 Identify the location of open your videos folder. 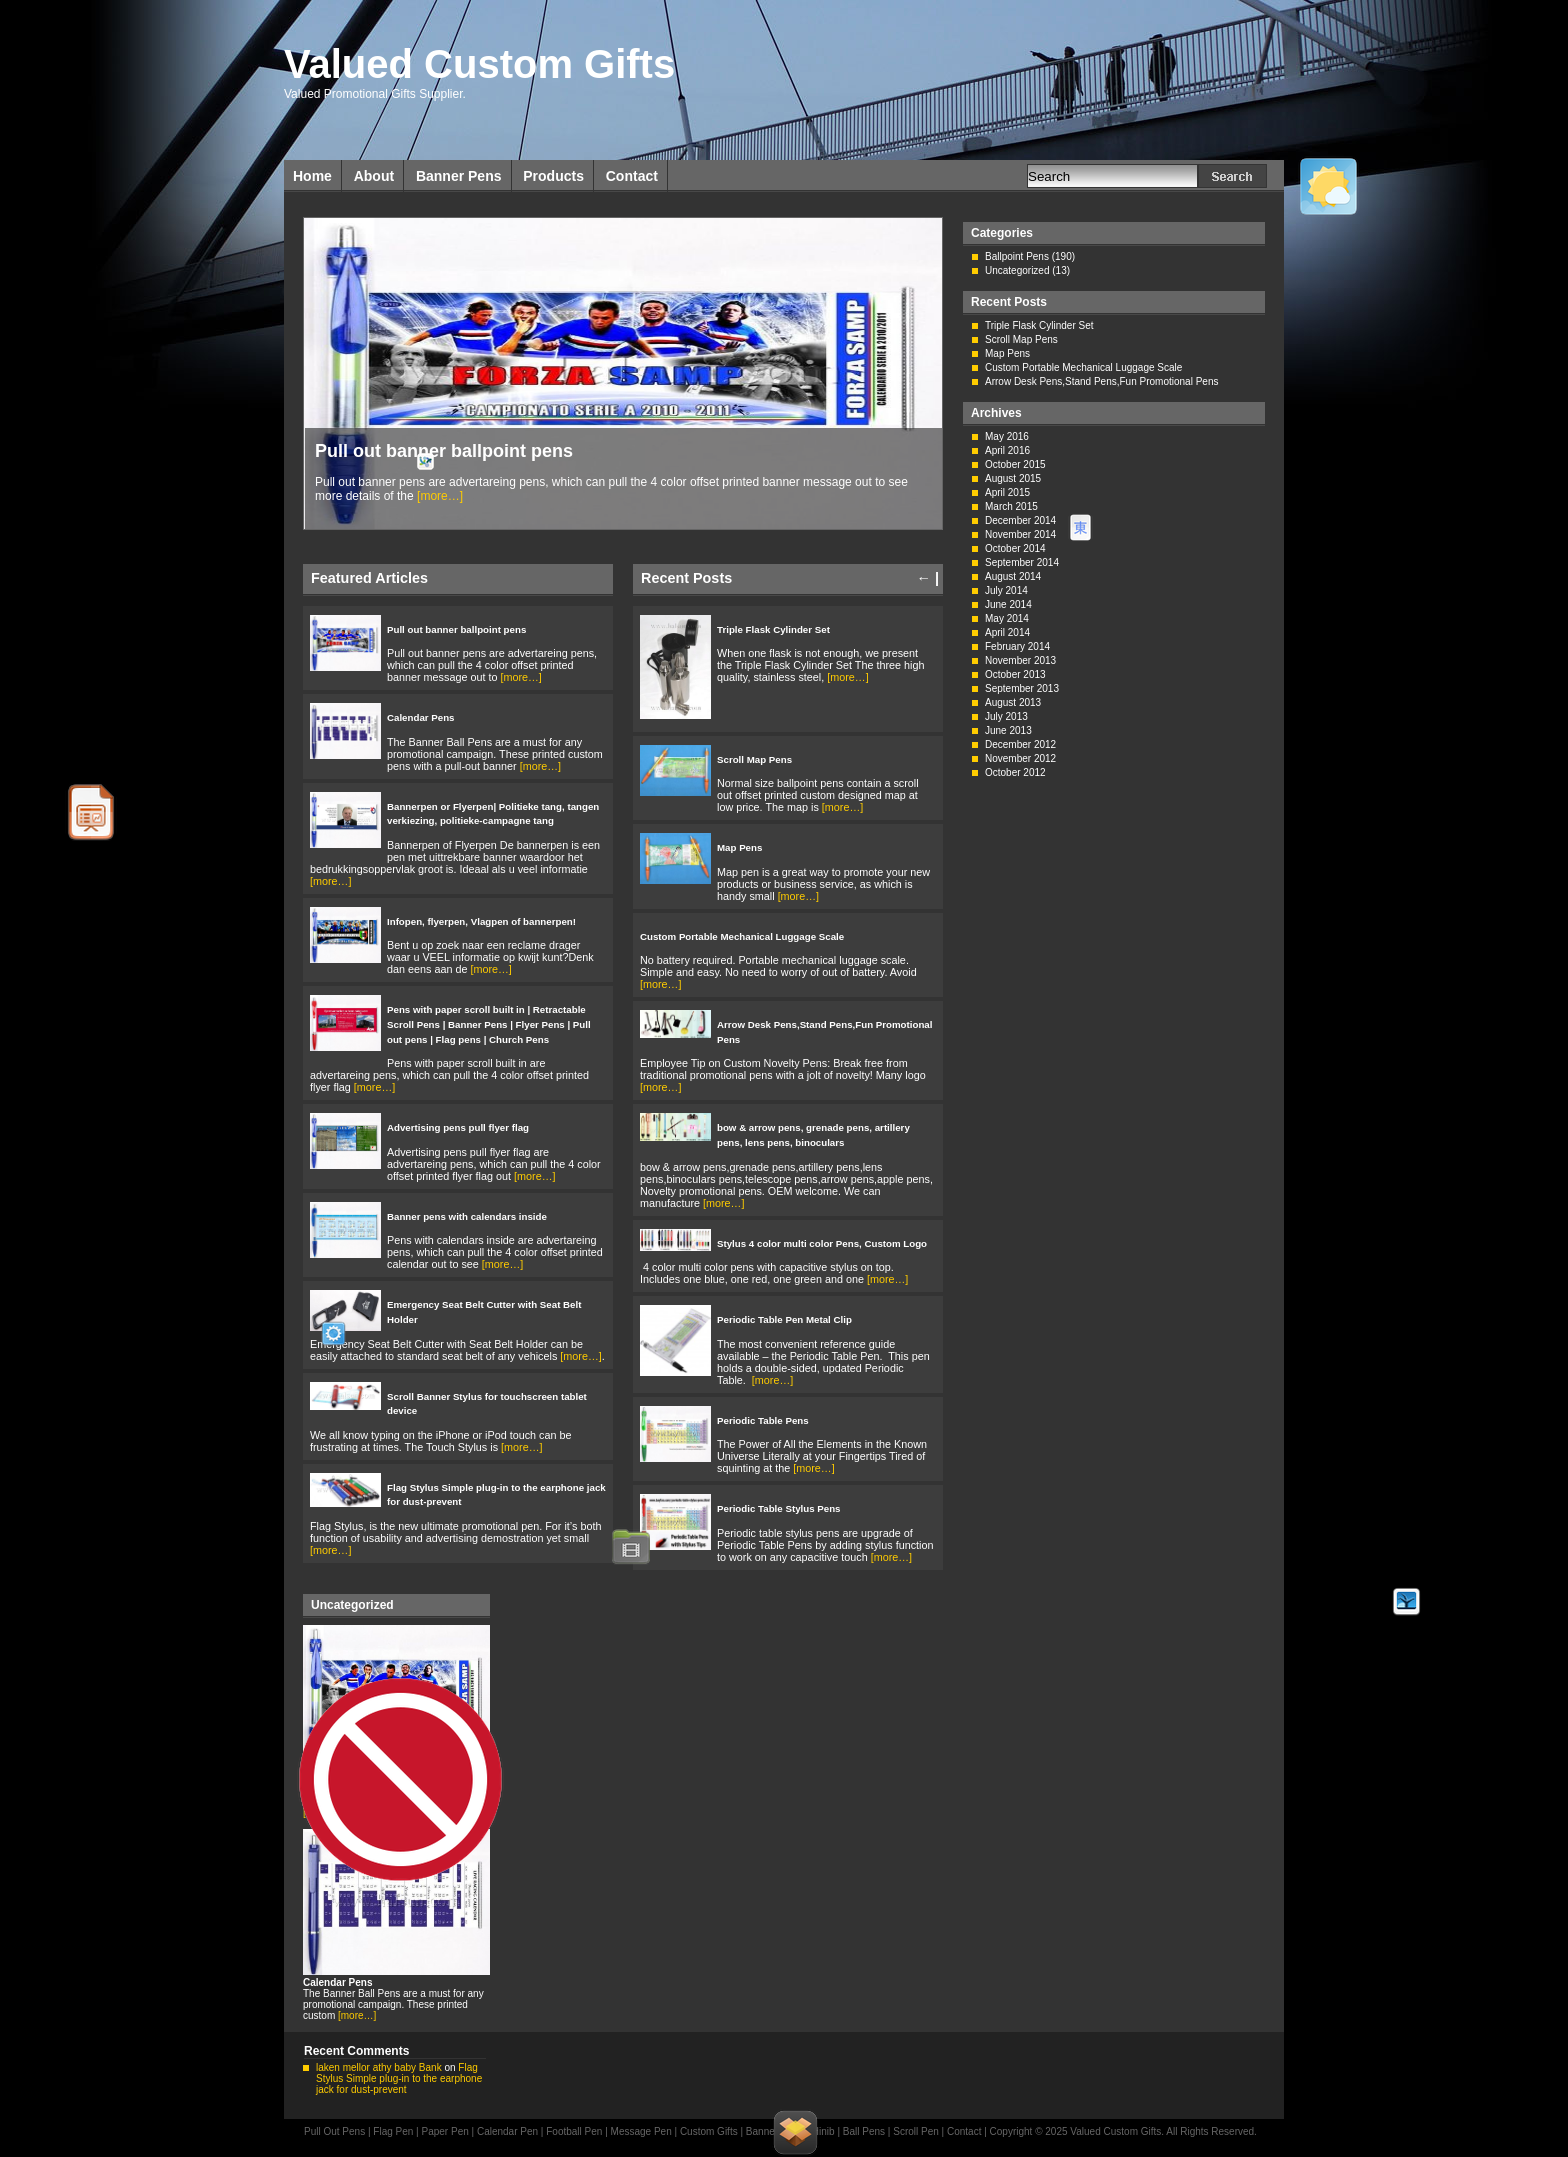
(631, 1546).